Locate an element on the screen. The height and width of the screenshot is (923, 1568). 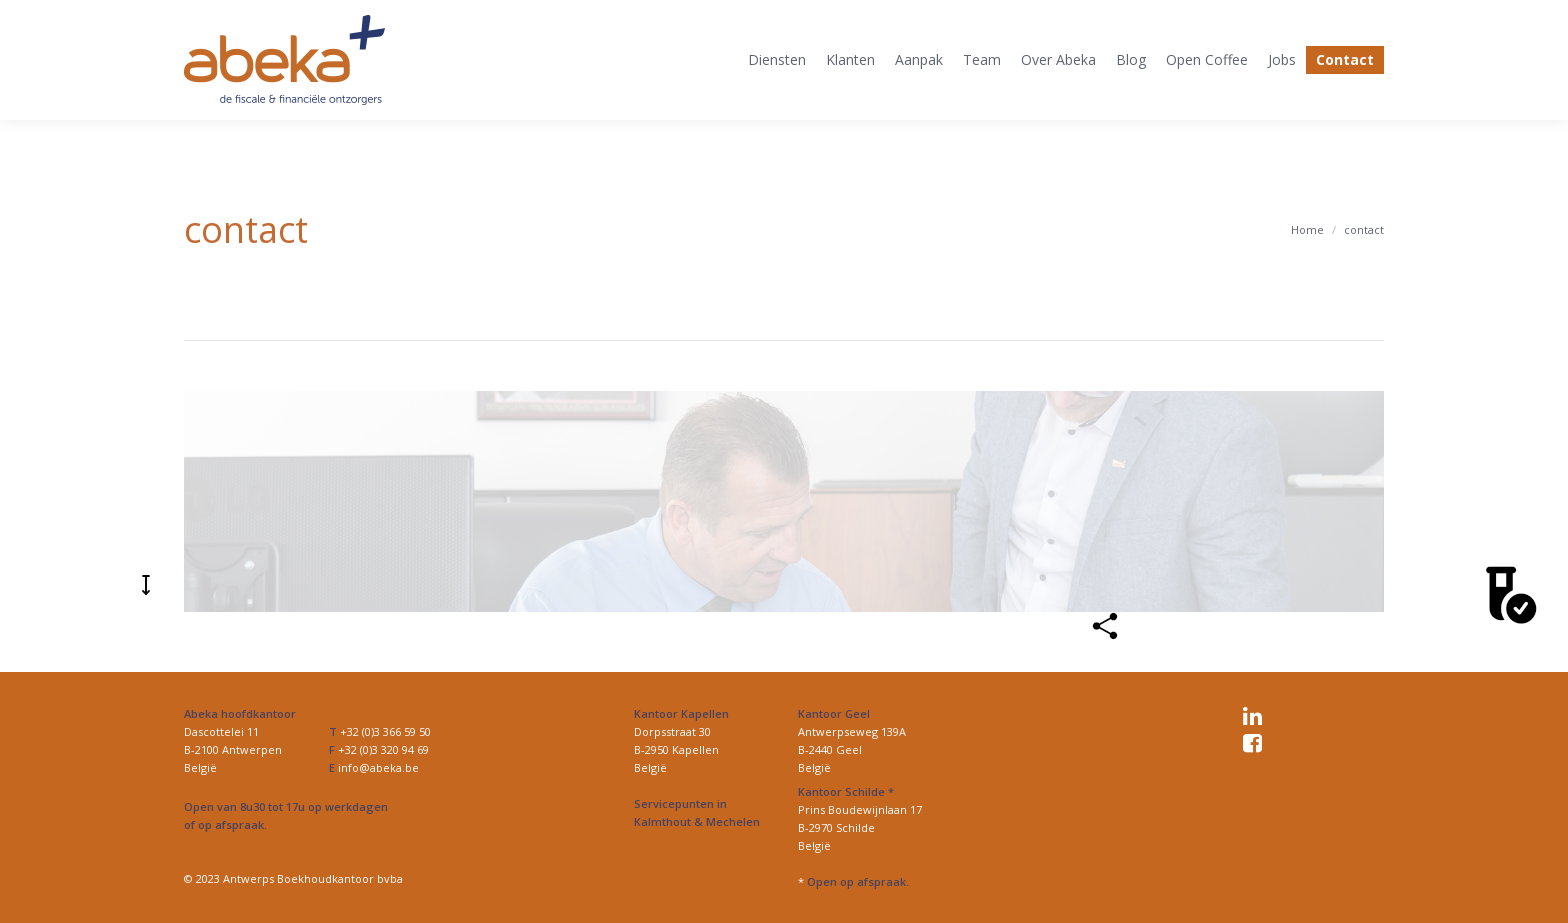
share this content is located at coordinates (1105, 626).